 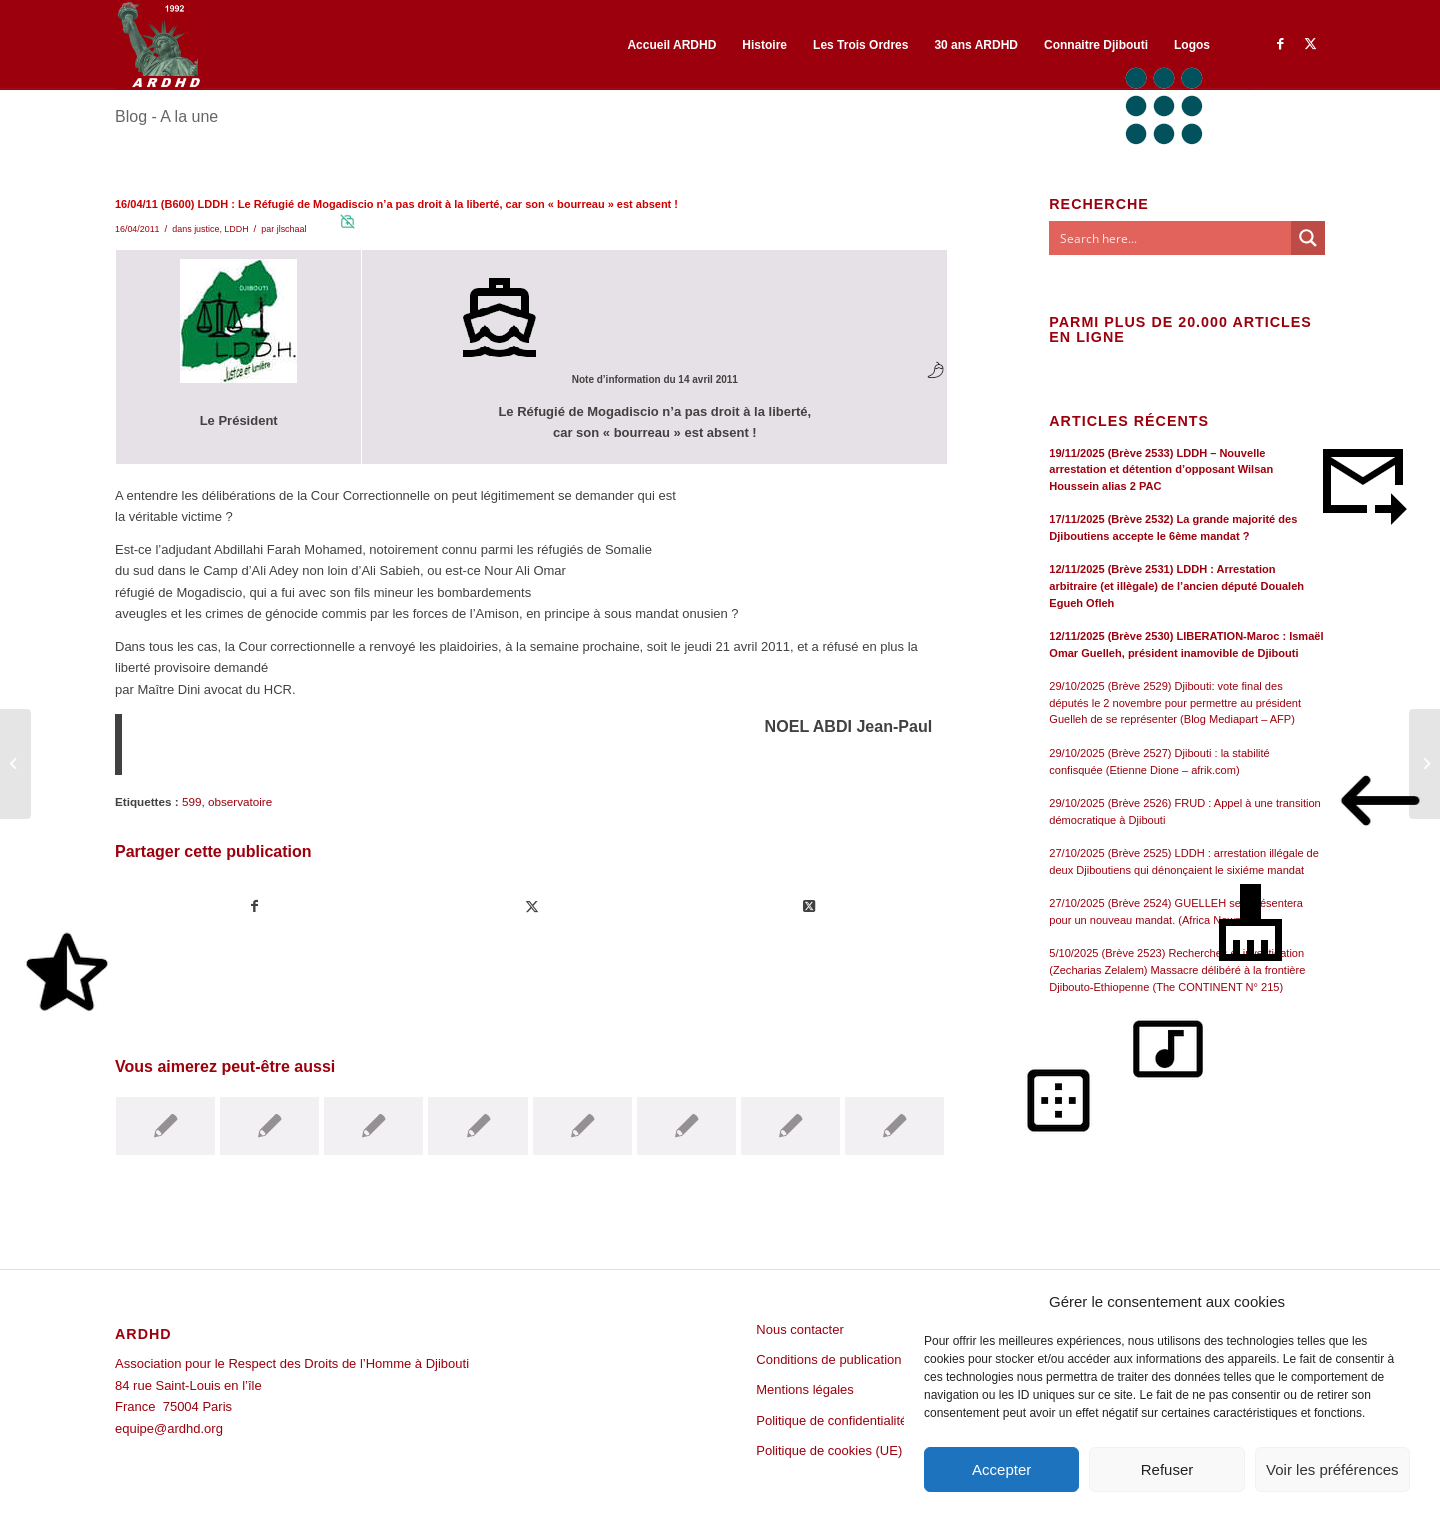 I want to click on apply outer border to selected cells, so click(x=1058, y=1100).